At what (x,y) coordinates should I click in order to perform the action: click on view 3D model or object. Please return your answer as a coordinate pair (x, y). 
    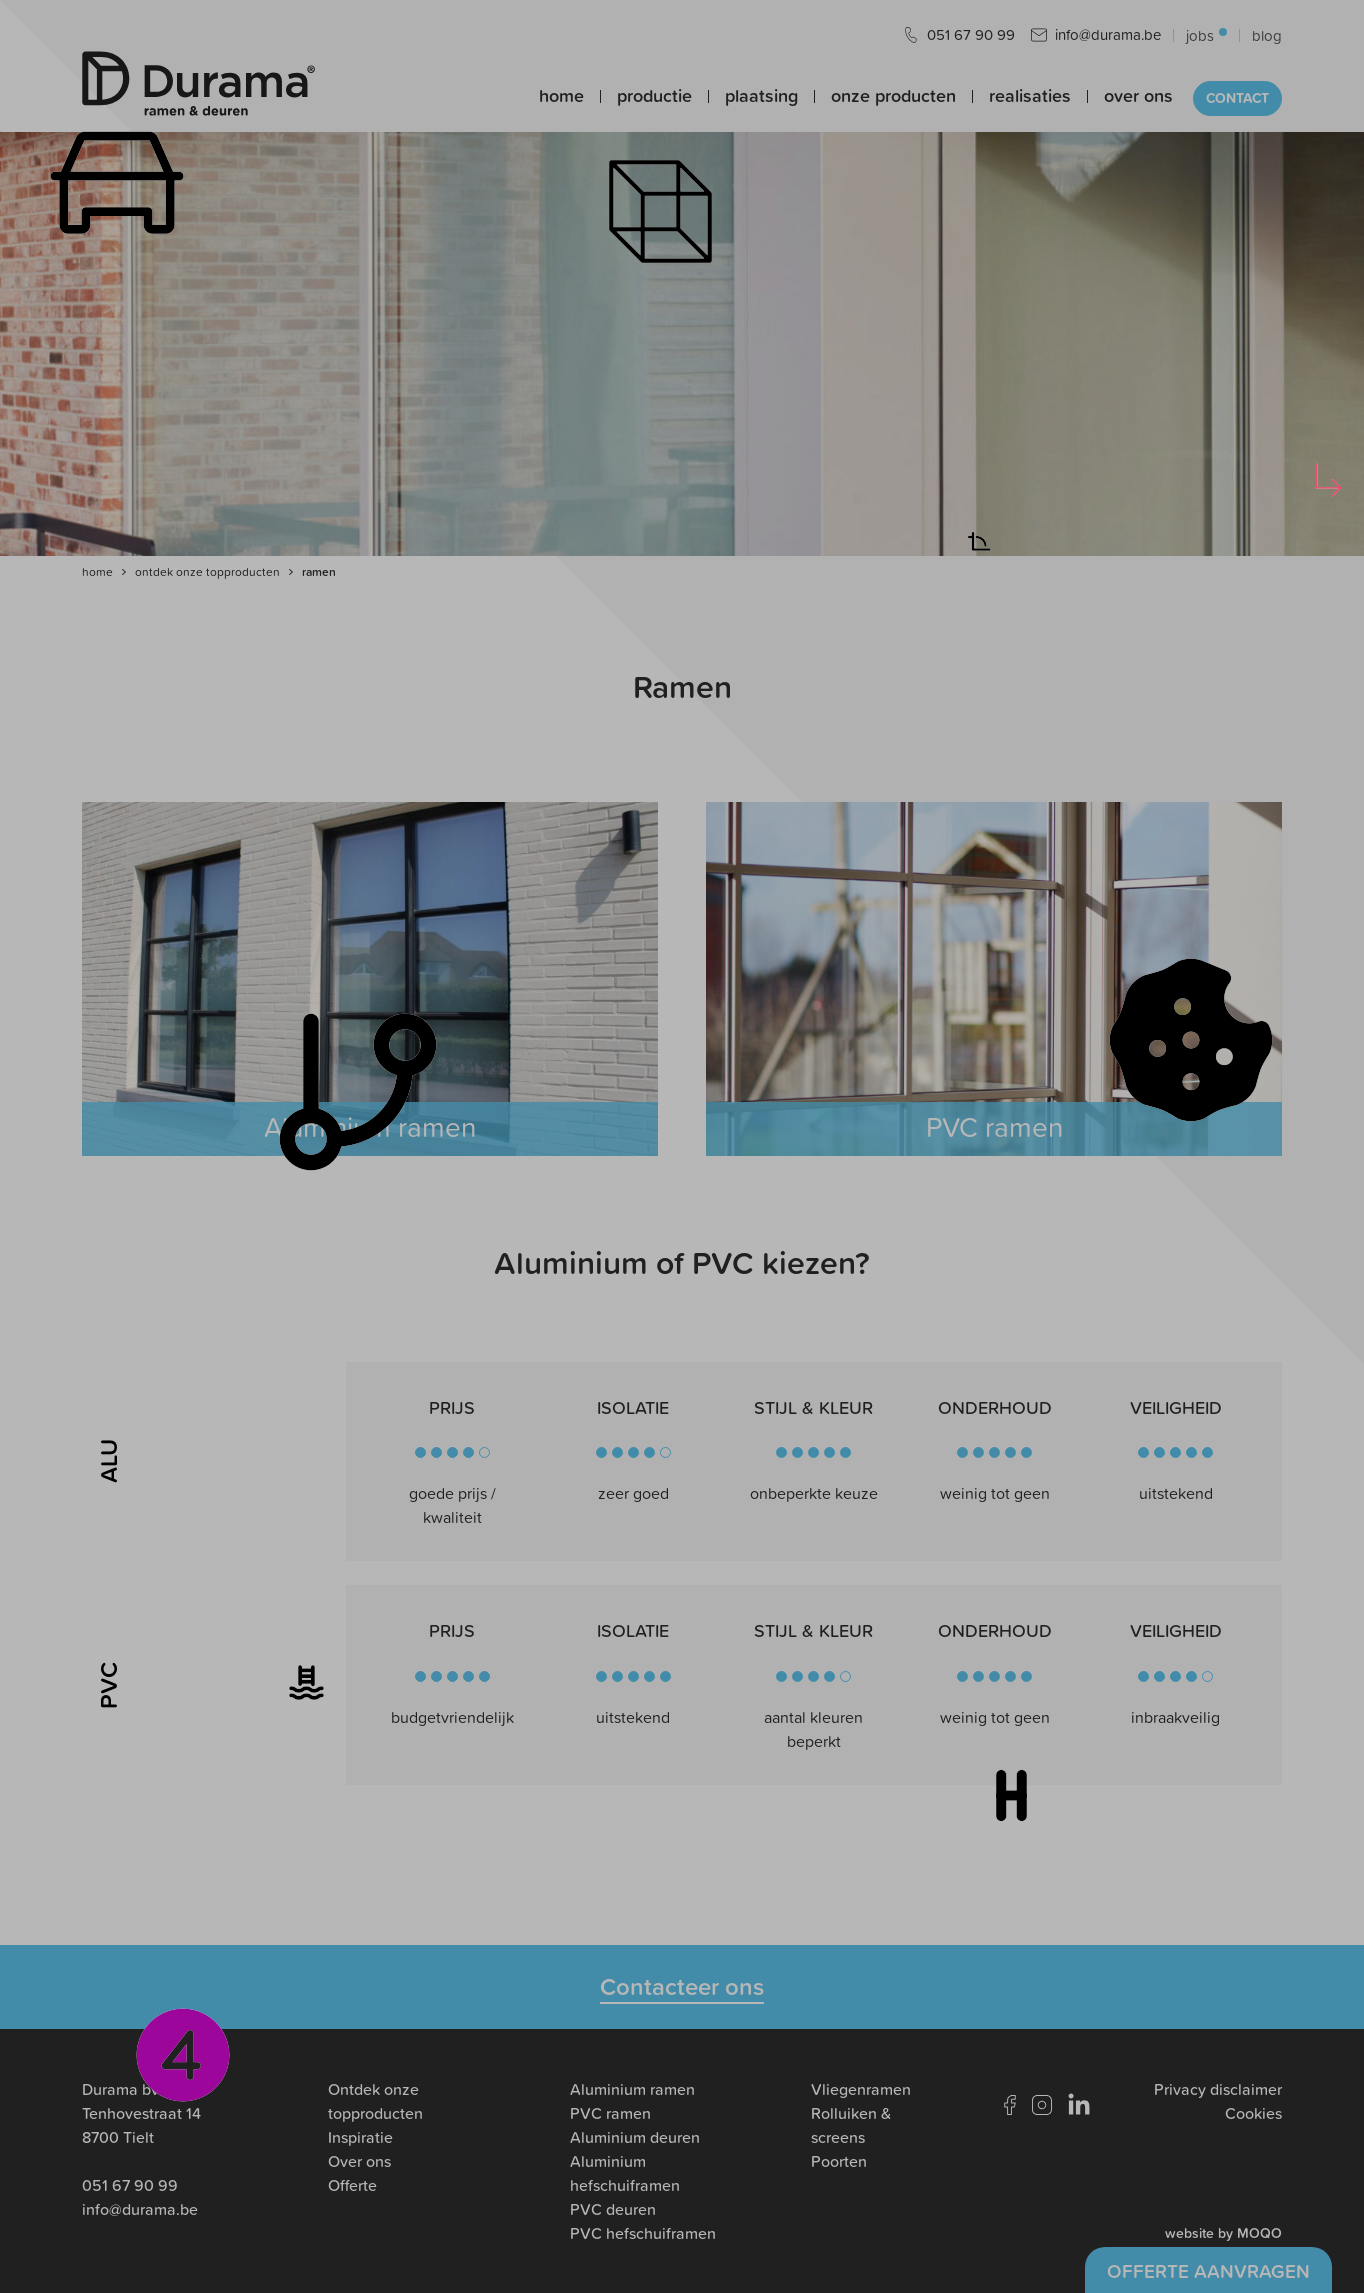
    Looking at the image, I should click on (660, 211).